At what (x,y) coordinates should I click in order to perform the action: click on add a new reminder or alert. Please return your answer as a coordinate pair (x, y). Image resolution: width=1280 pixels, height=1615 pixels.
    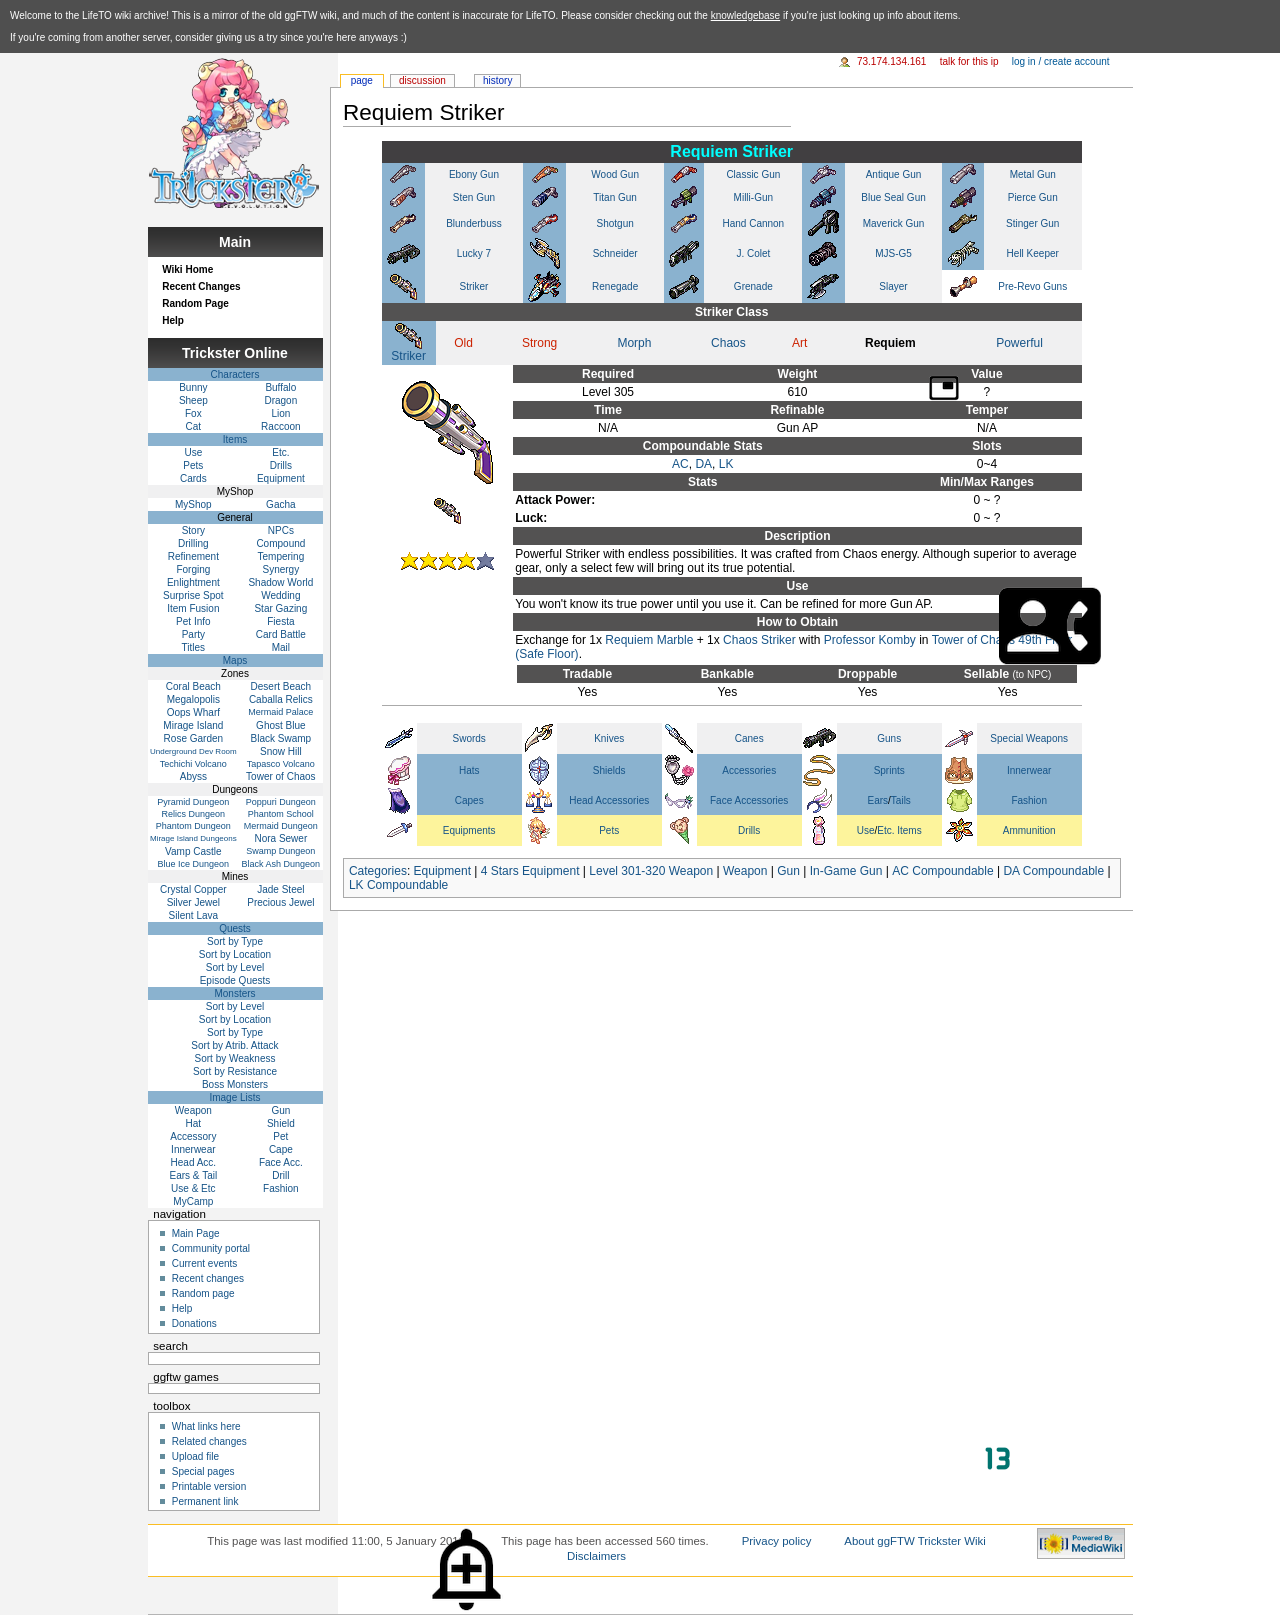
    Looking at the image, I should click on (466, 1568).